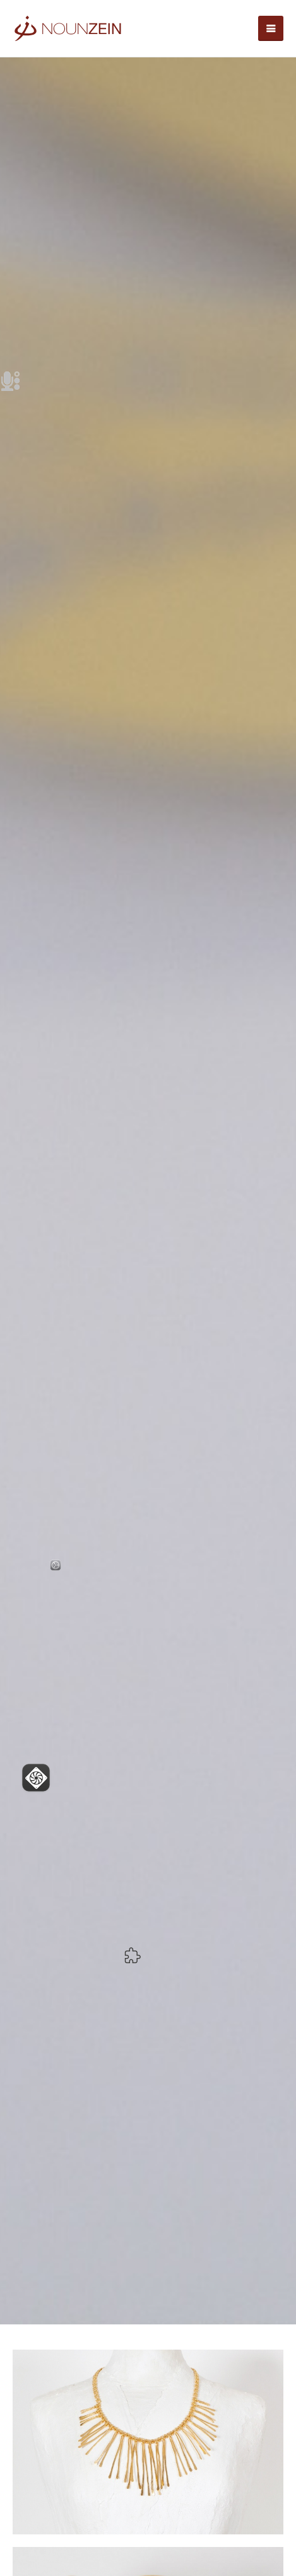 The width and height of the screenshot is (296, 2576). What do you see at coordinates (56, 1565) in the screenshot?
I see `open system settings` at bounding box center [56, 1565].